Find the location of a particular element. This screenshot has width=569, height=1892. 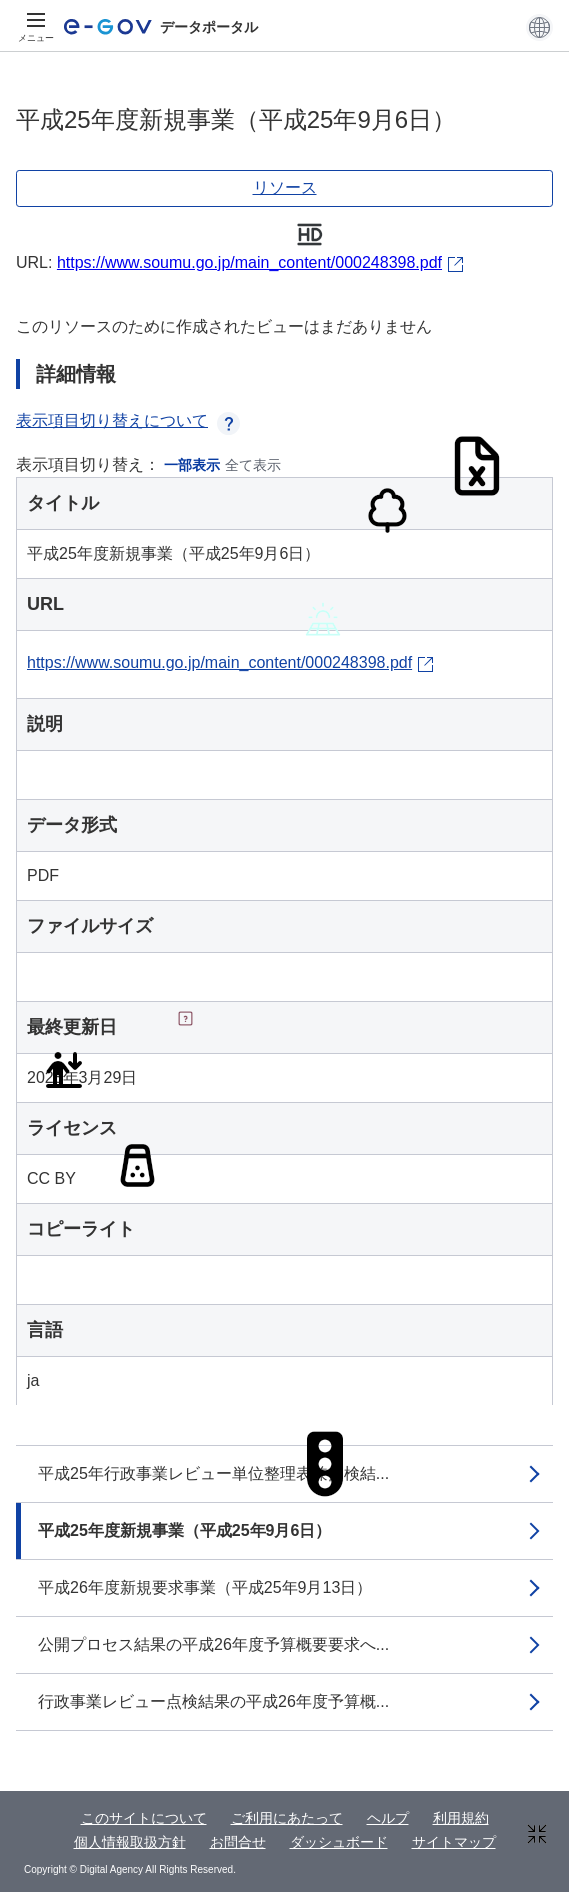

traffic or navigation status indicator is located at coordinates (325, 1464).